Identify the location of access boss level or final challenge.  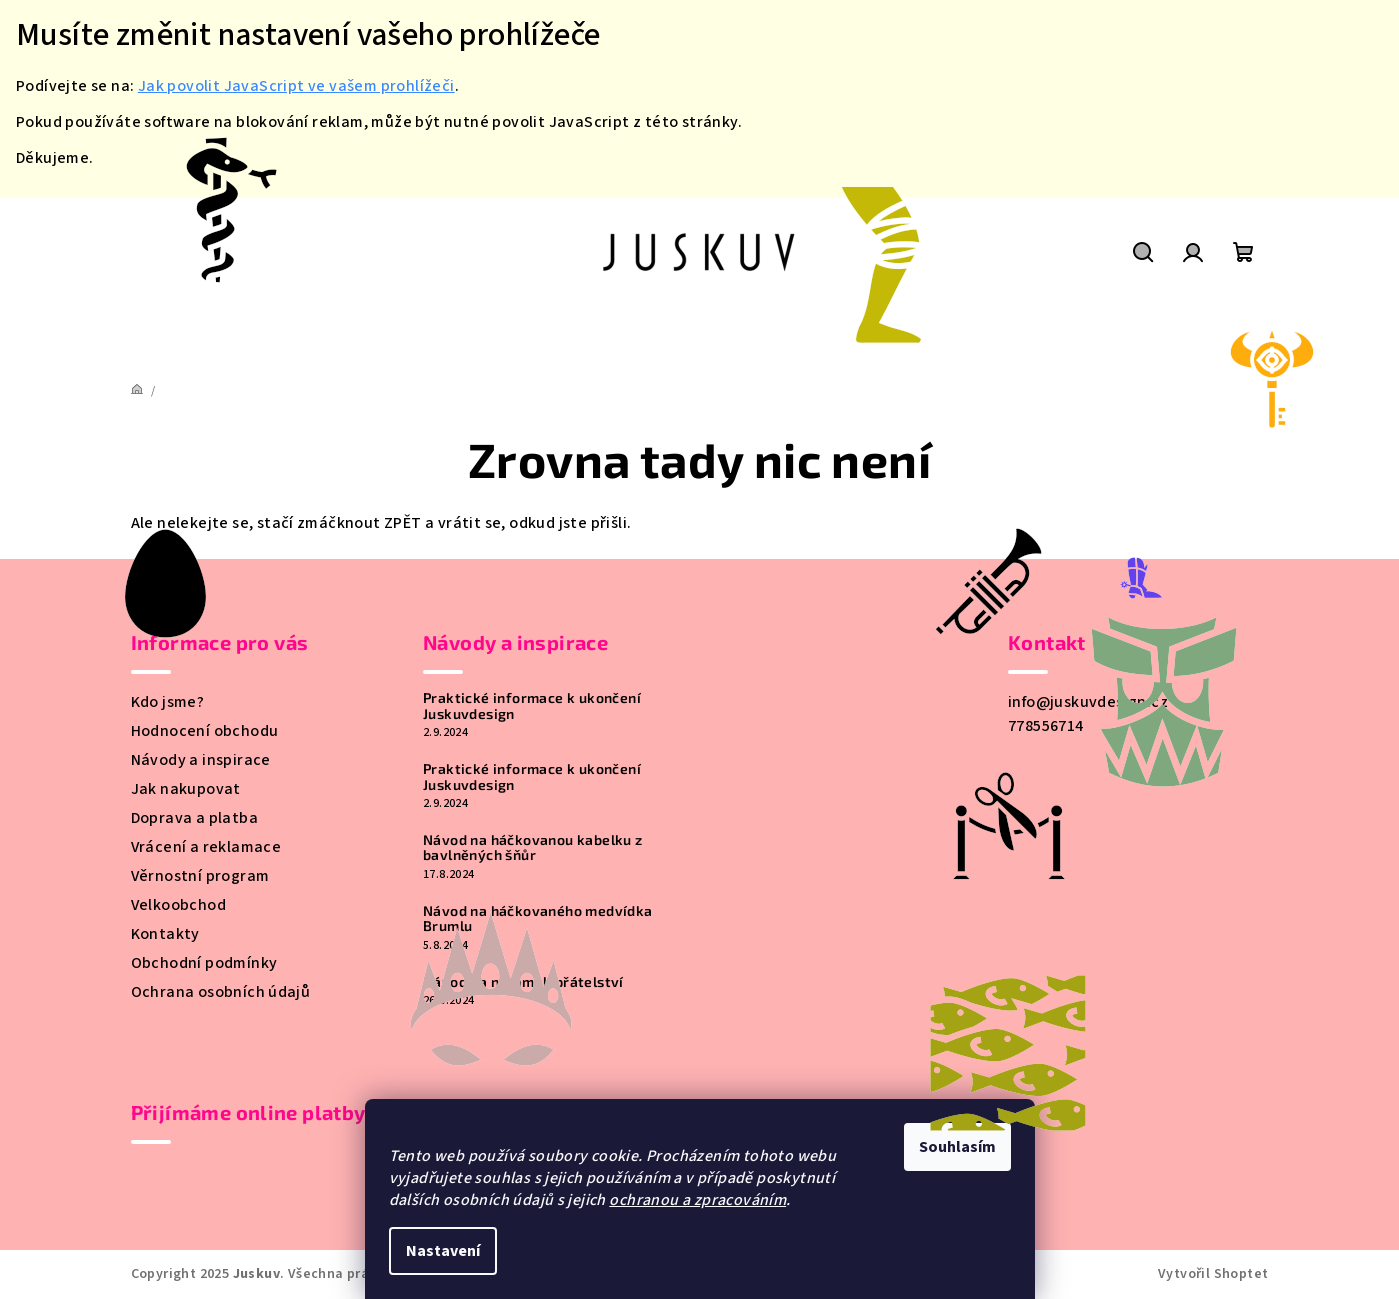
(1272, 379).